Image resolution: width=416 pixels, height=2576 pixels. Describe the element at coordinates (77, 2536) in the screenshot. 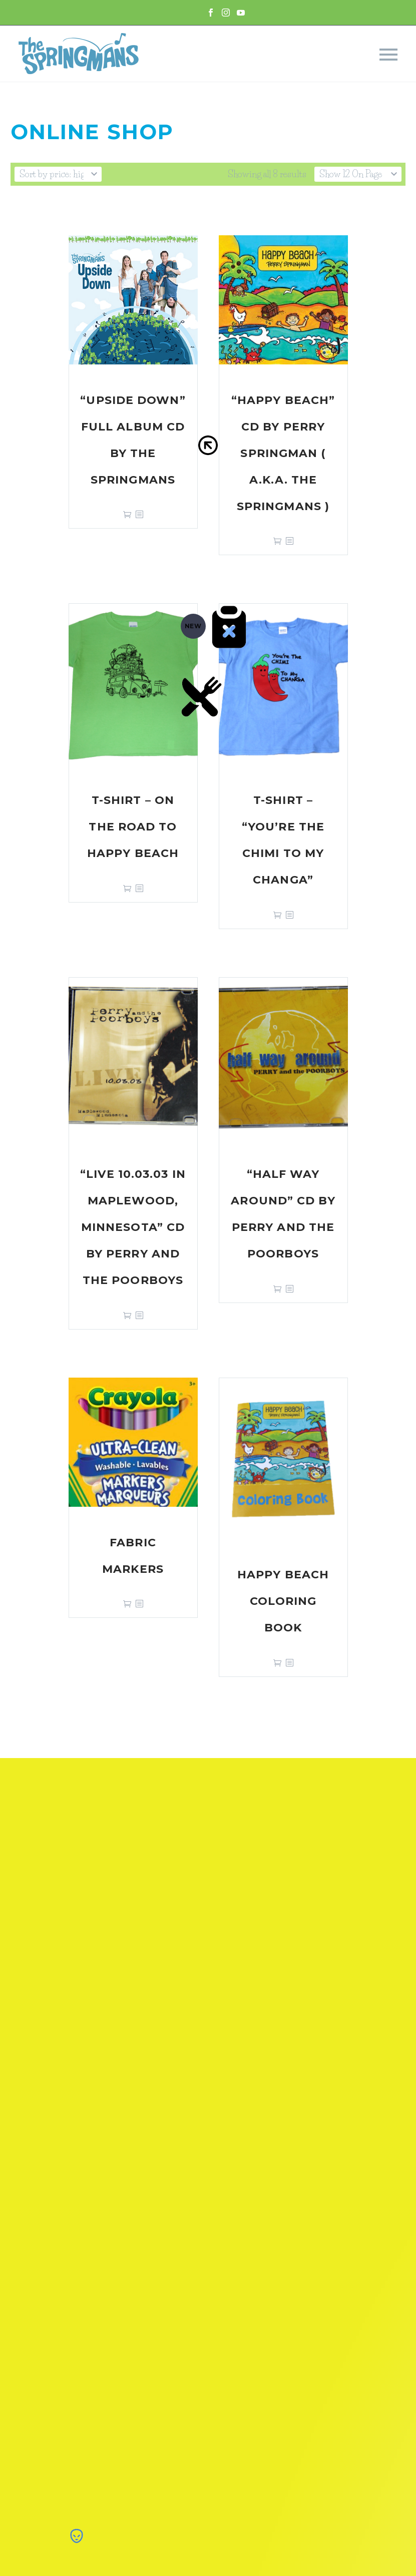

I see `indicates sci-fi or extraterrestrial content` at that location.